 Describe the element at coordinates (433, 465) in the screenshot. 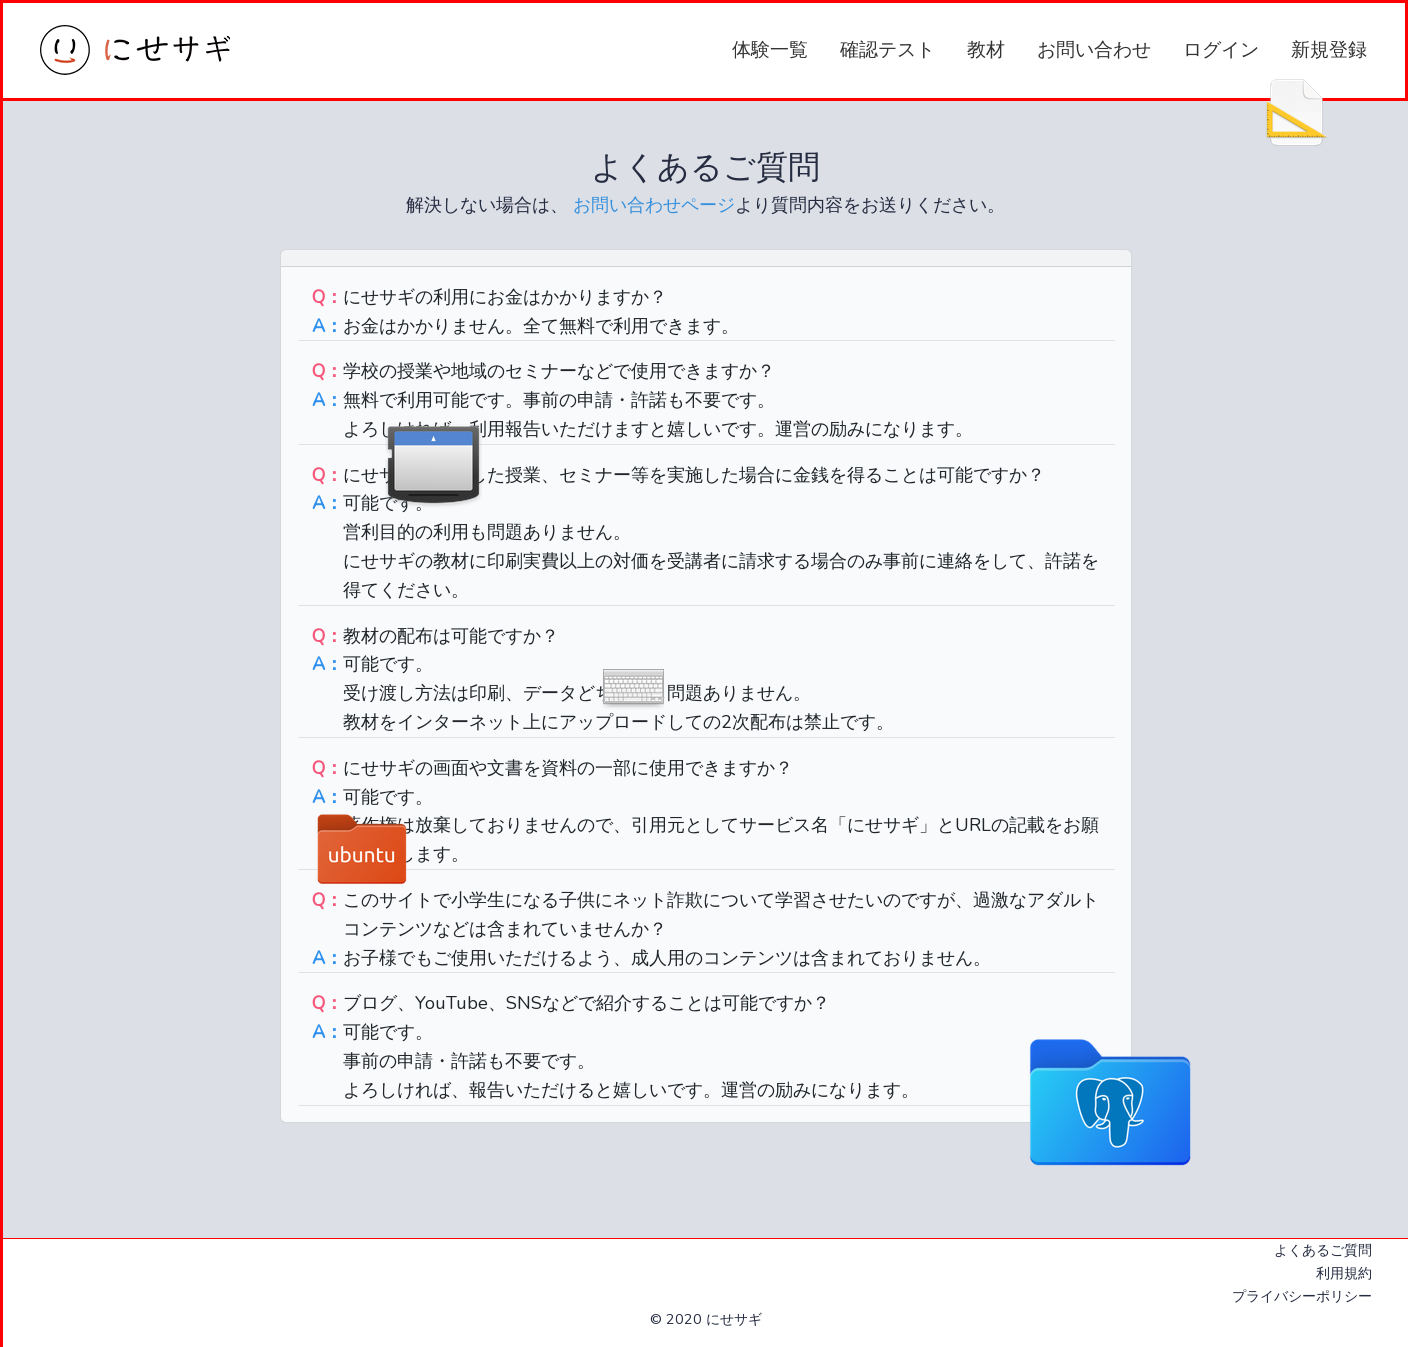

I see `compact flash memory card device` at that location.